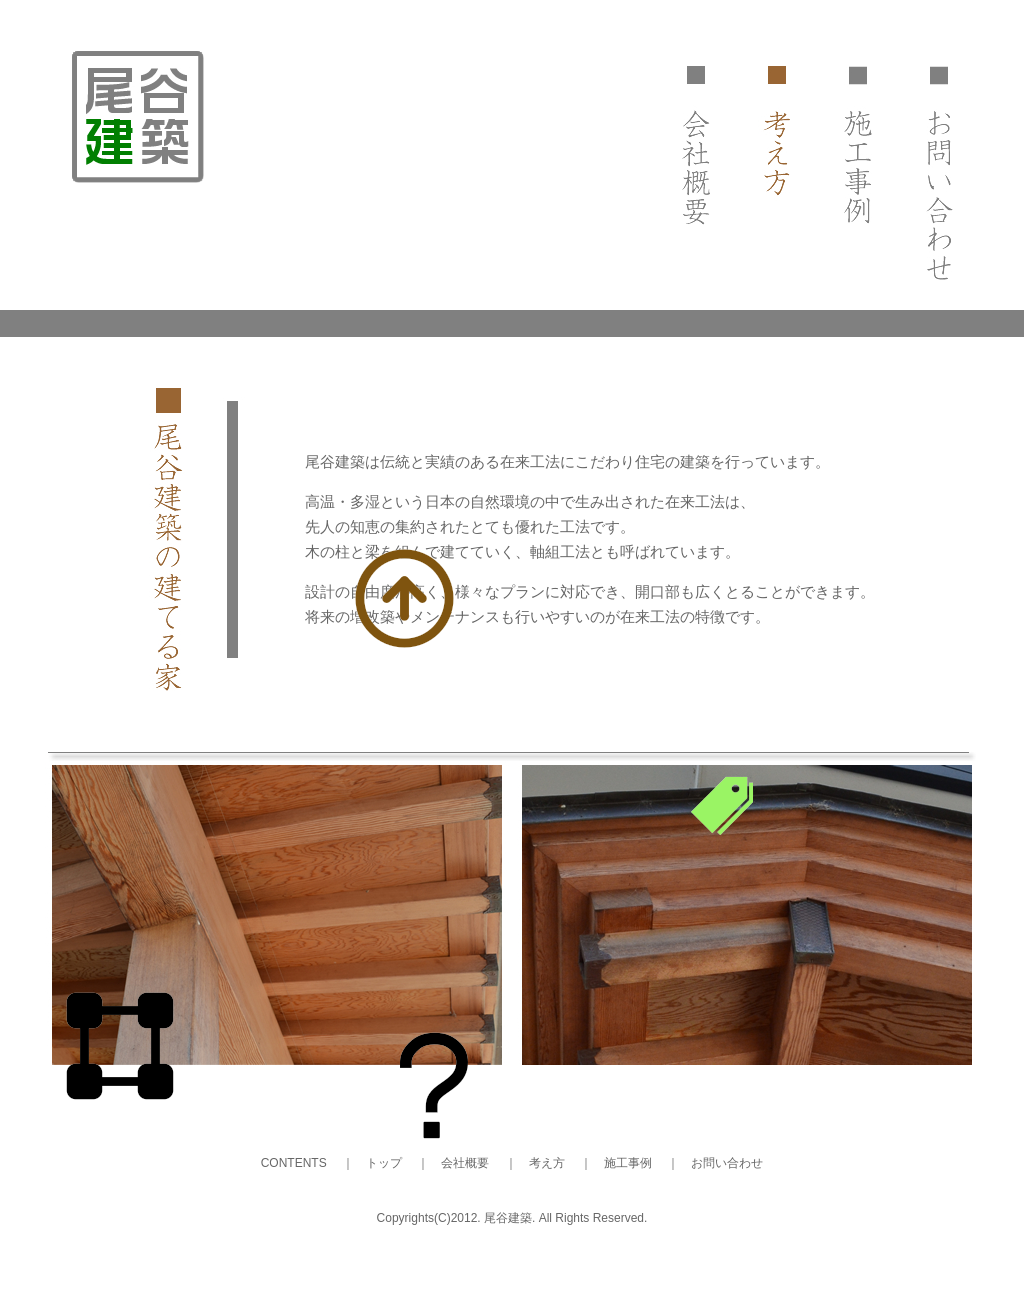 The image size is (1024, 1300). I want to click on access help or support resources, so click(434, 1089).